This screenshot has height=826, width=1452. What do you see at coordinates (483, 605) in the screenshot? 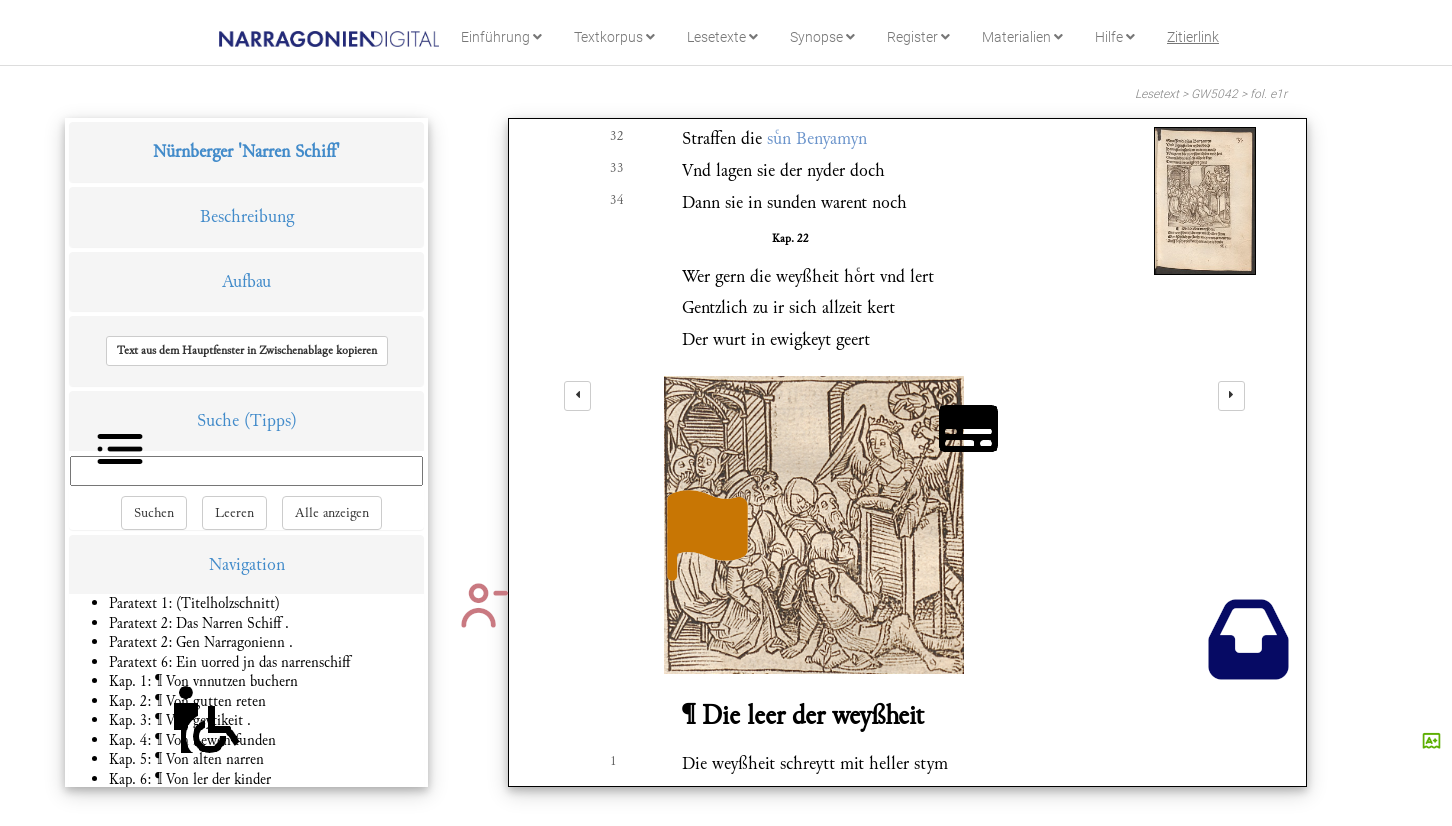
I see `remove a contact or friend` at bounding box center [483, 605].